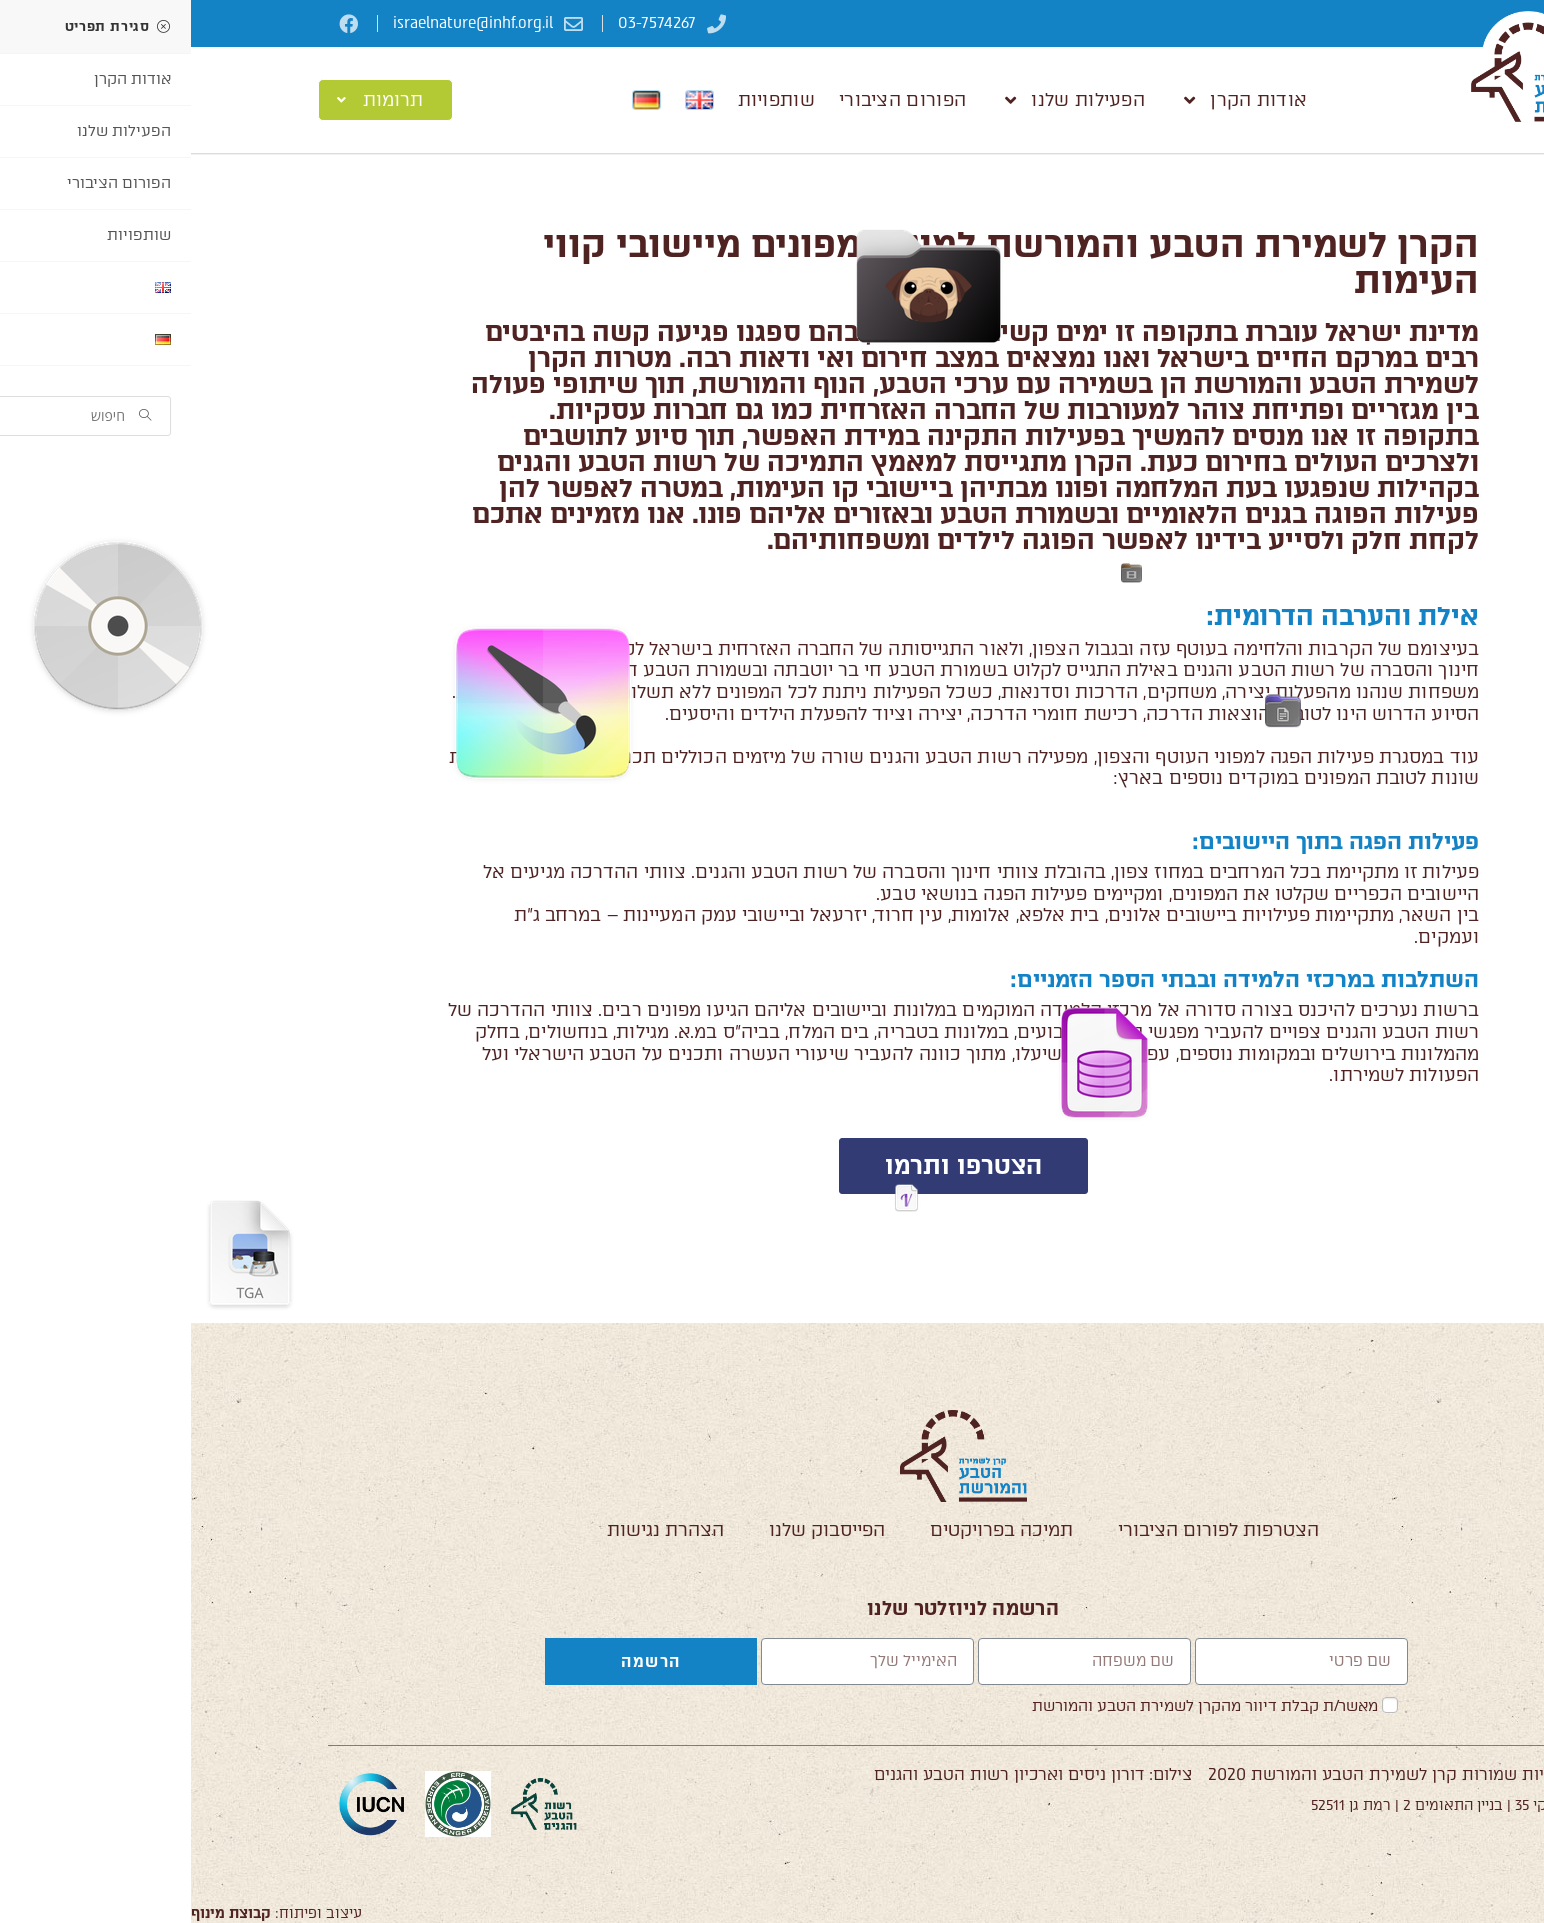 This screenshot has width=1544, height=1923. I want to click on open your documents folder, so click(1283, 710).